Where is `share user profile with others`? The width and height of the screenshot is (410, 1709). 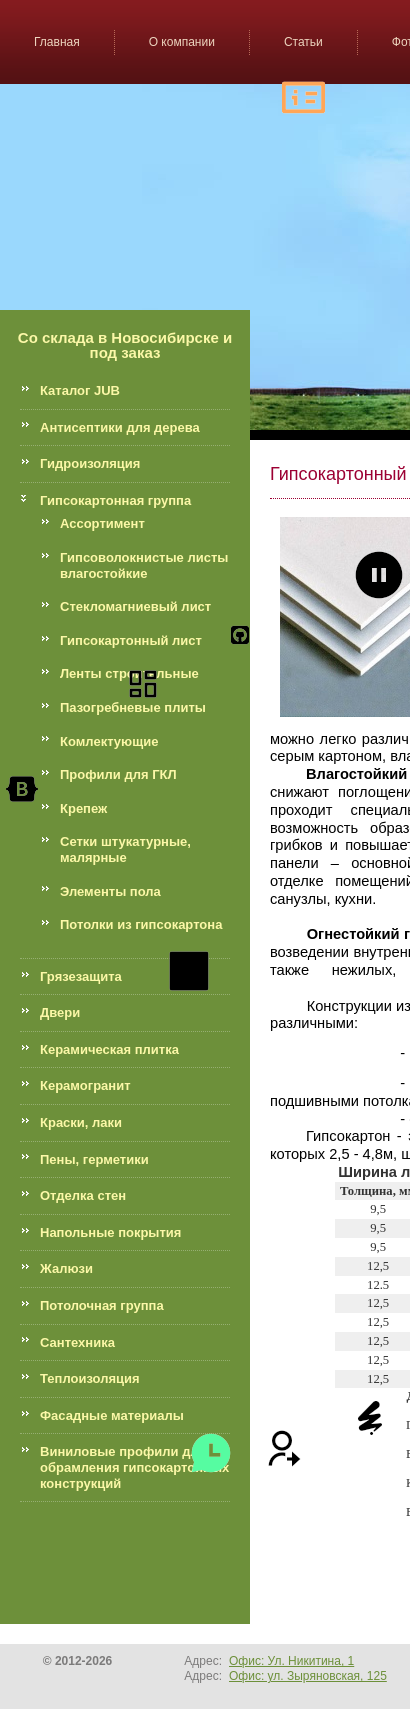 share user profile with others is located at coordinates (282, 1449).